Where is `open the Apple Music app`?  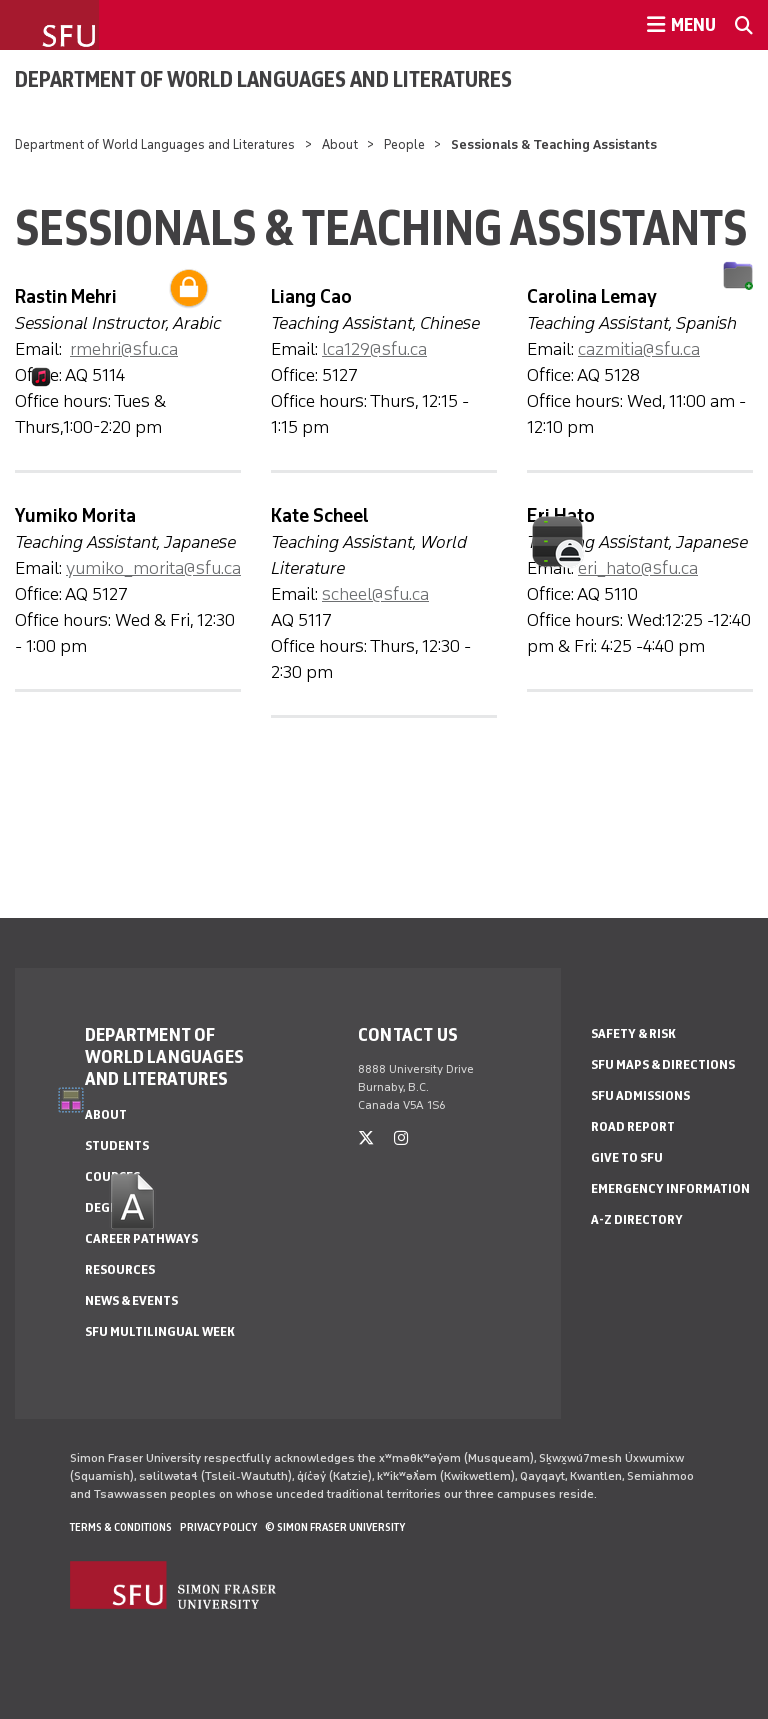 open the Apple Music app is located at coordinates (41, 377).